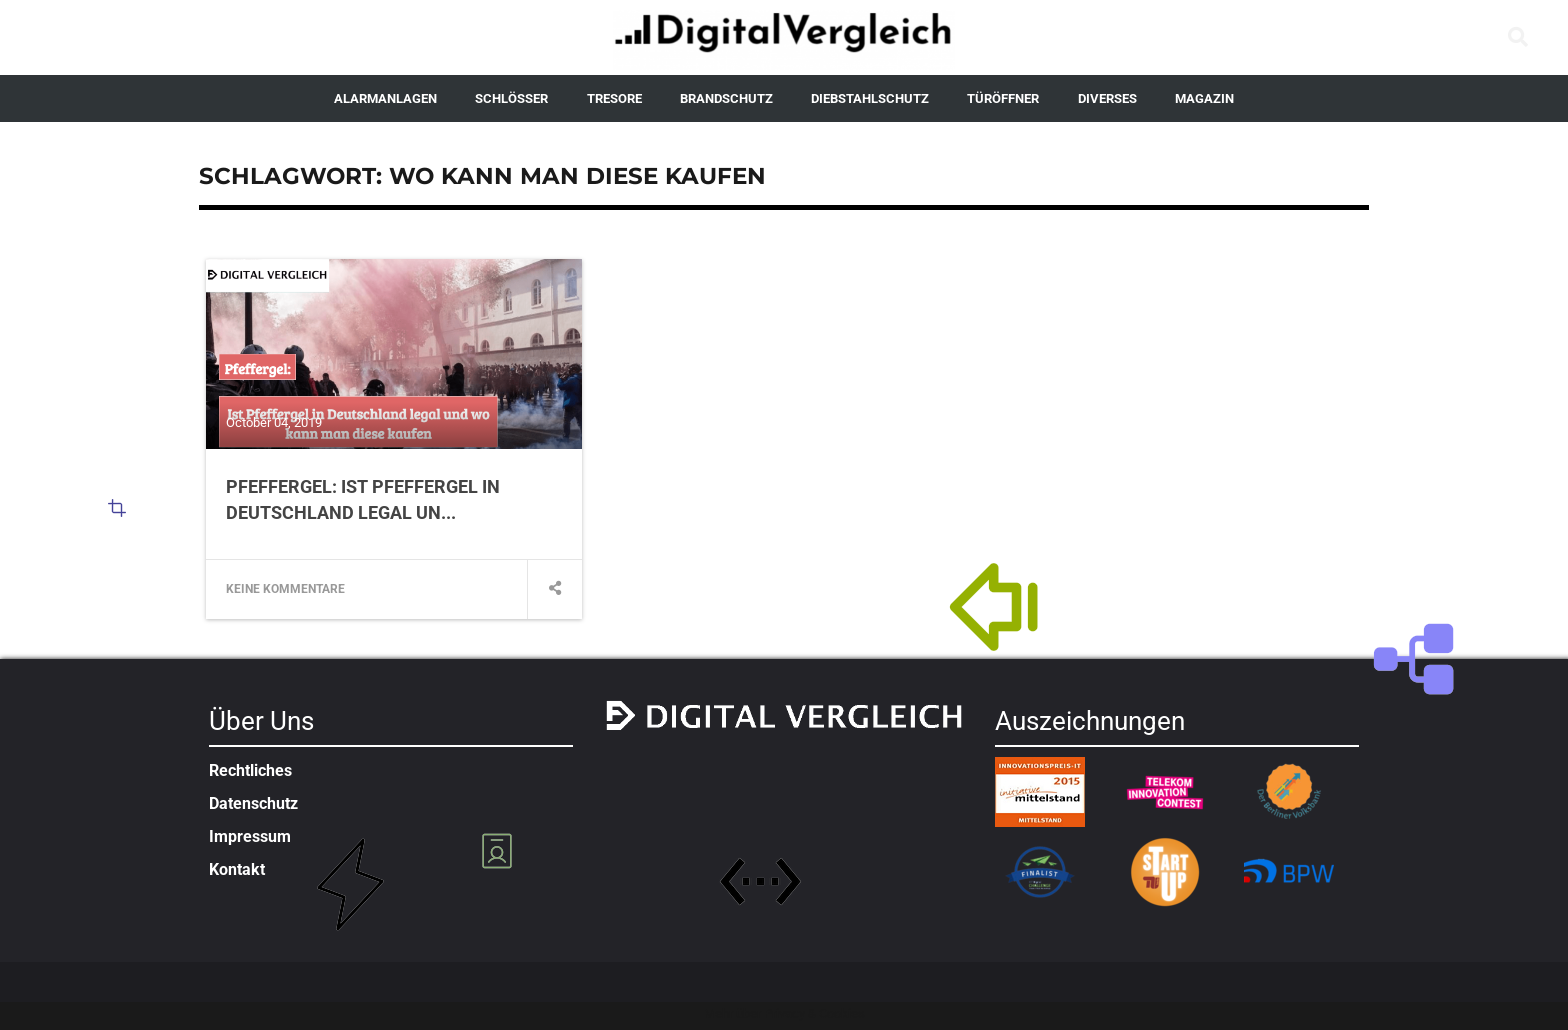  I want to click on indicates fast or instant action, so click(350, 884).